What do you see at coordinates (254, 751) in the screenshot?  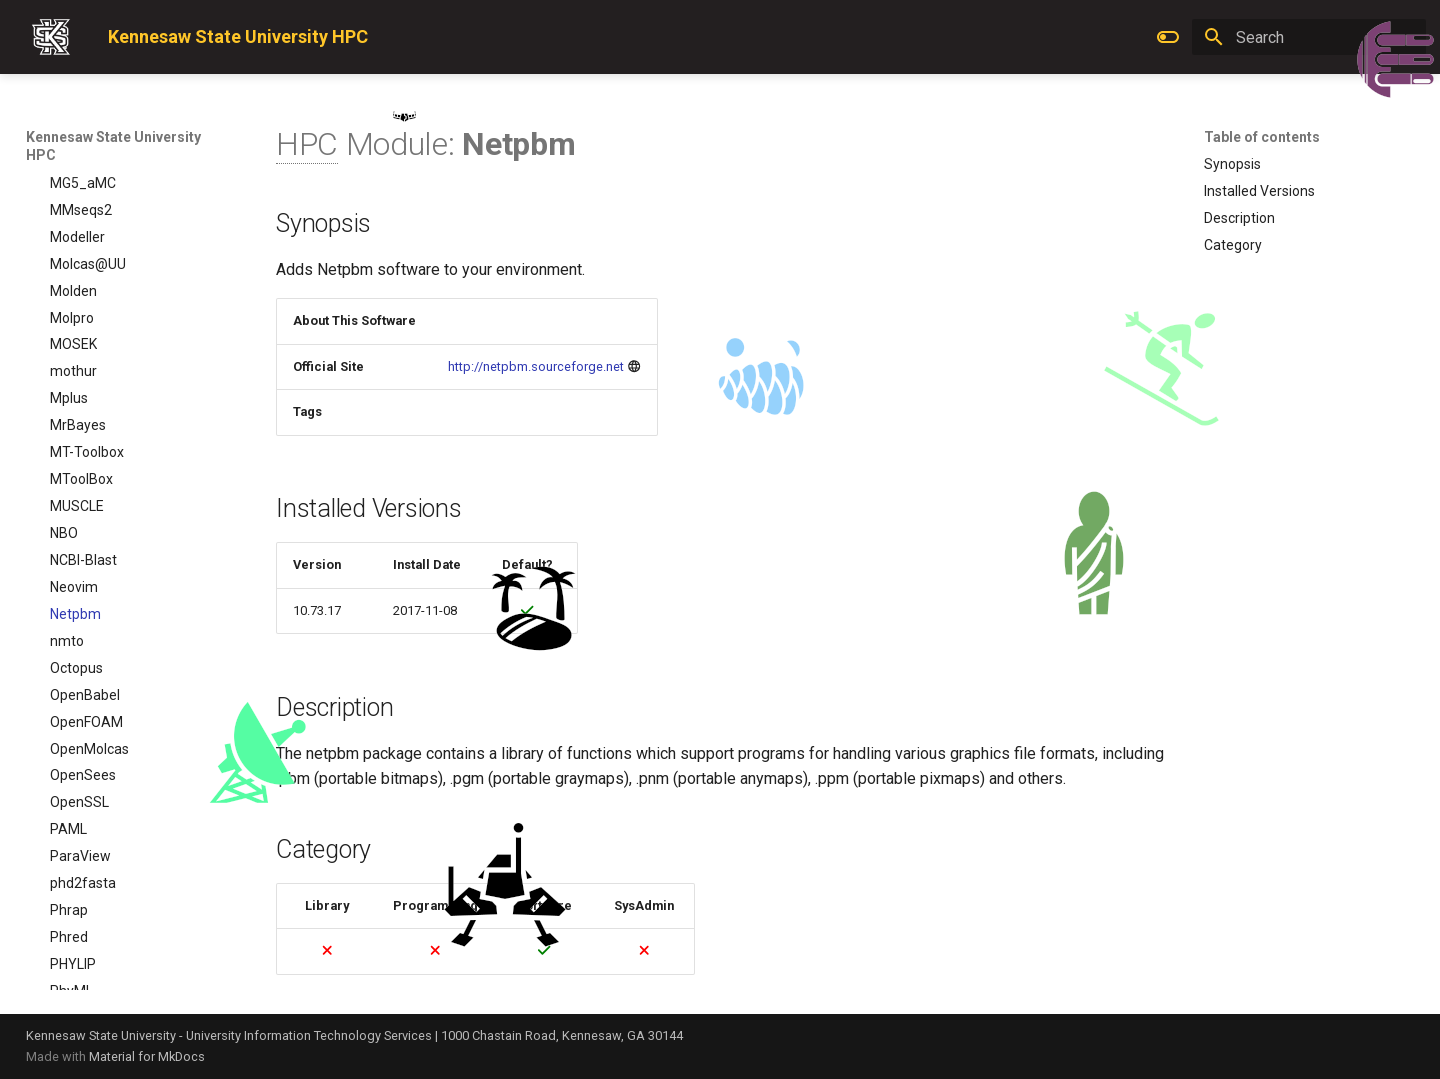 I see `access radar or scanning features` at bounding box center [254, 751].